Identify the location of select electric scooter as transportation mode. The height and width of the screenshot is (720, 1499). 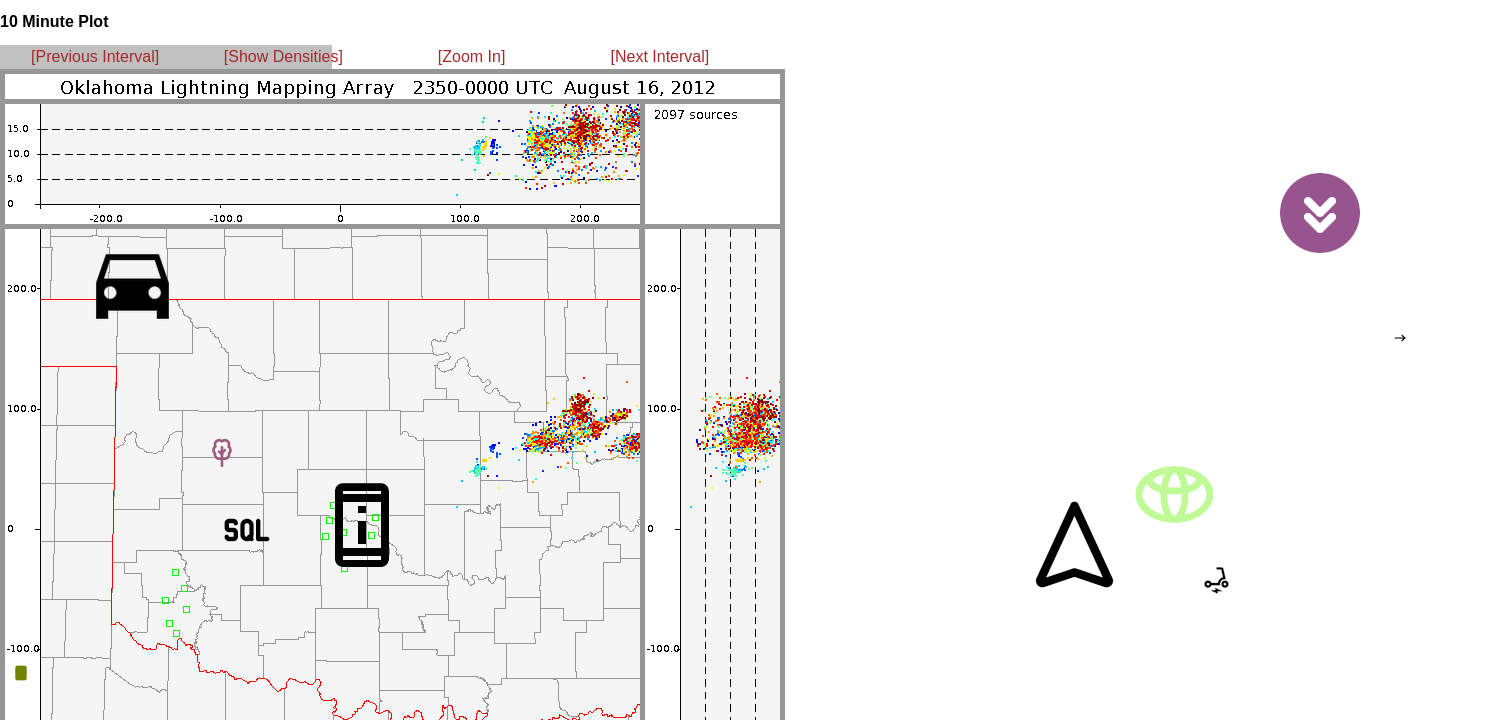
(1216, 580).